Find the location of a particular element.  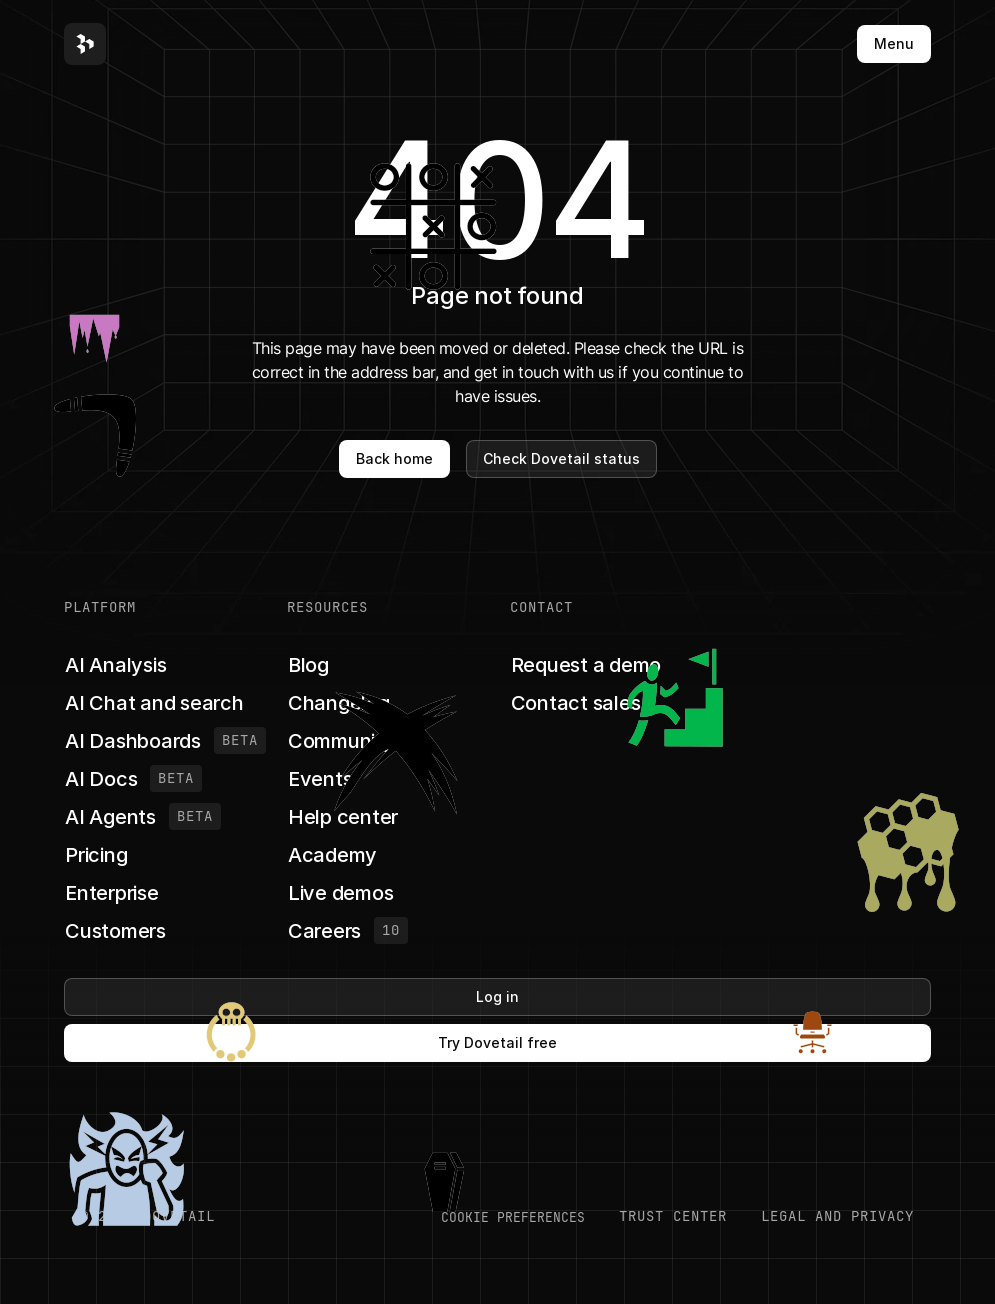

boomerang weapon or tool in a game inventory is located at coordinates (95, 435).